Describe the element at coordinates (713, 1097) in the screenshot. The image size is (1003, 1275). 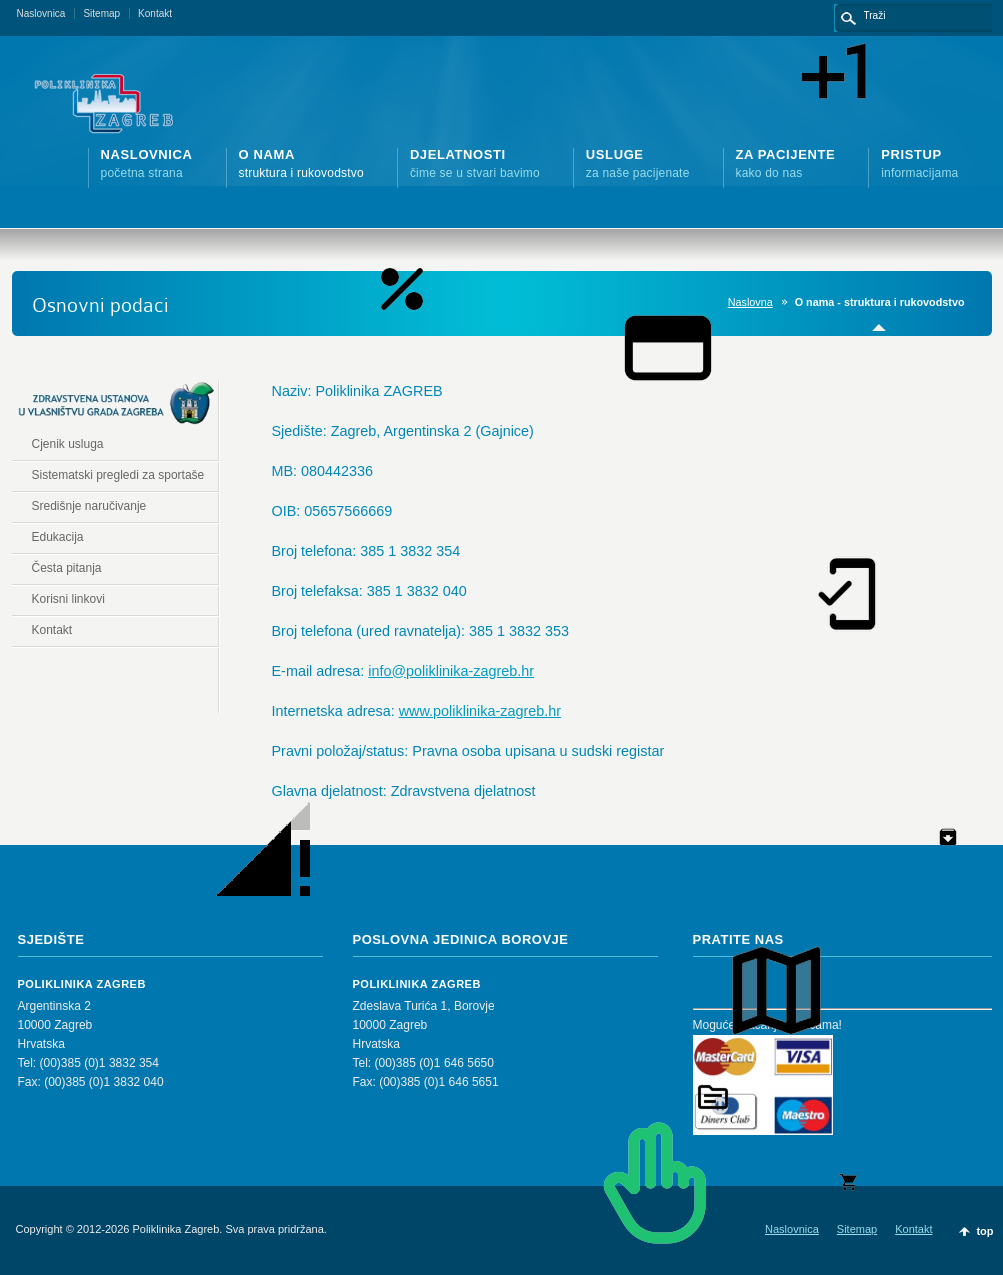
I see `access source files or documents` at that location.